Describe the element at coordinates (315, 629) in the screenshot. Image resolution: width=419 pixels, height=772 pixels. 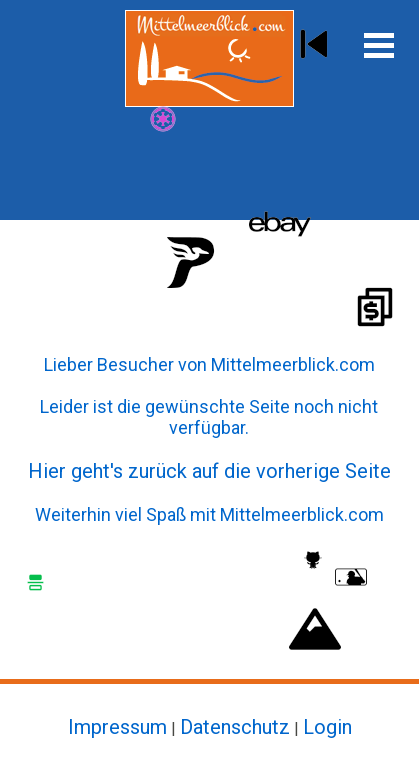
I see `snowpack javascript build tool logo` at that location.